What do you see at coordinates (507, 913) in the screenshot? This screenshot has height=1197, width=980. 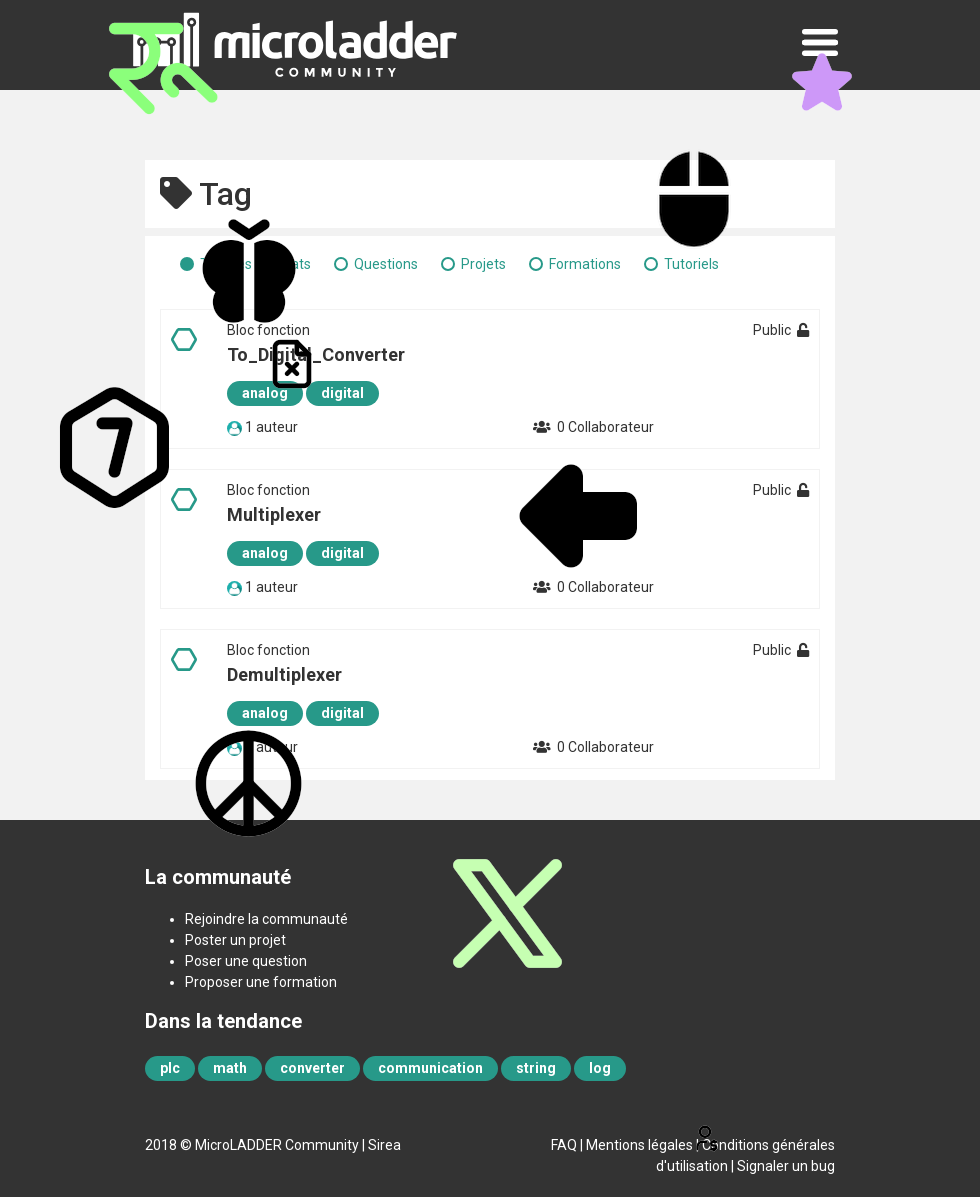 I see `share to X (formerly Twitter)` at bounding box center [507, 913].